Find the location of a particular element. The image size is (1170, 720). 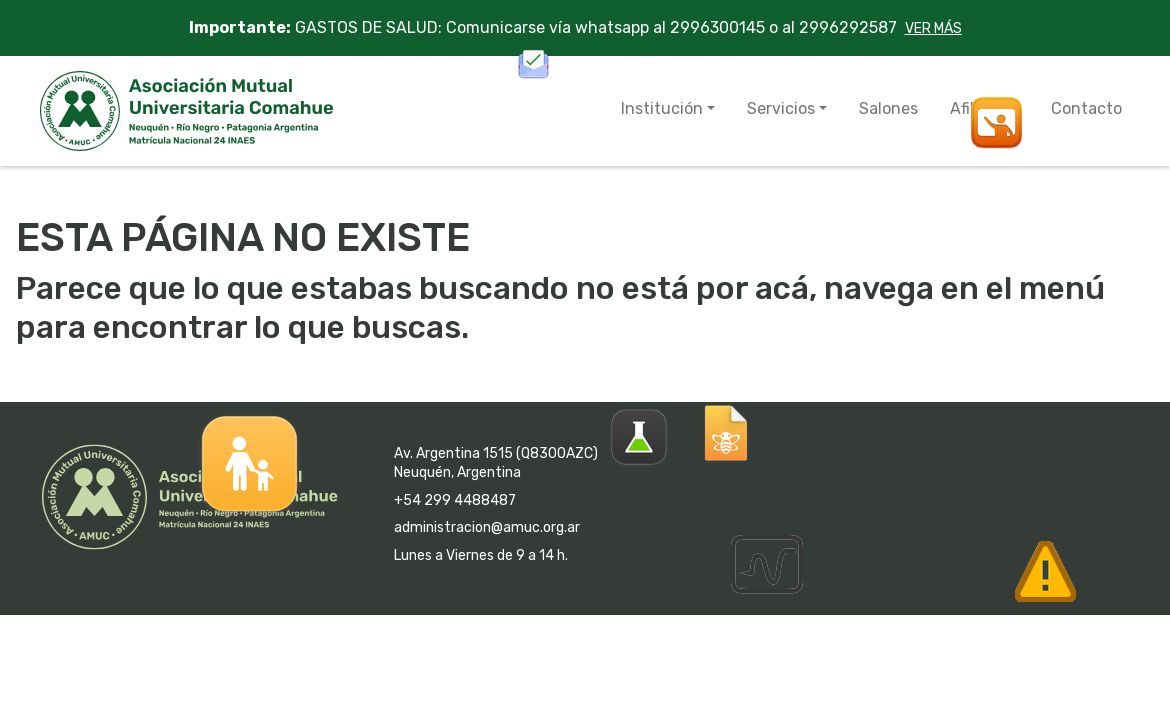

open Apple Classroom app is located at coordinates (996, 122).